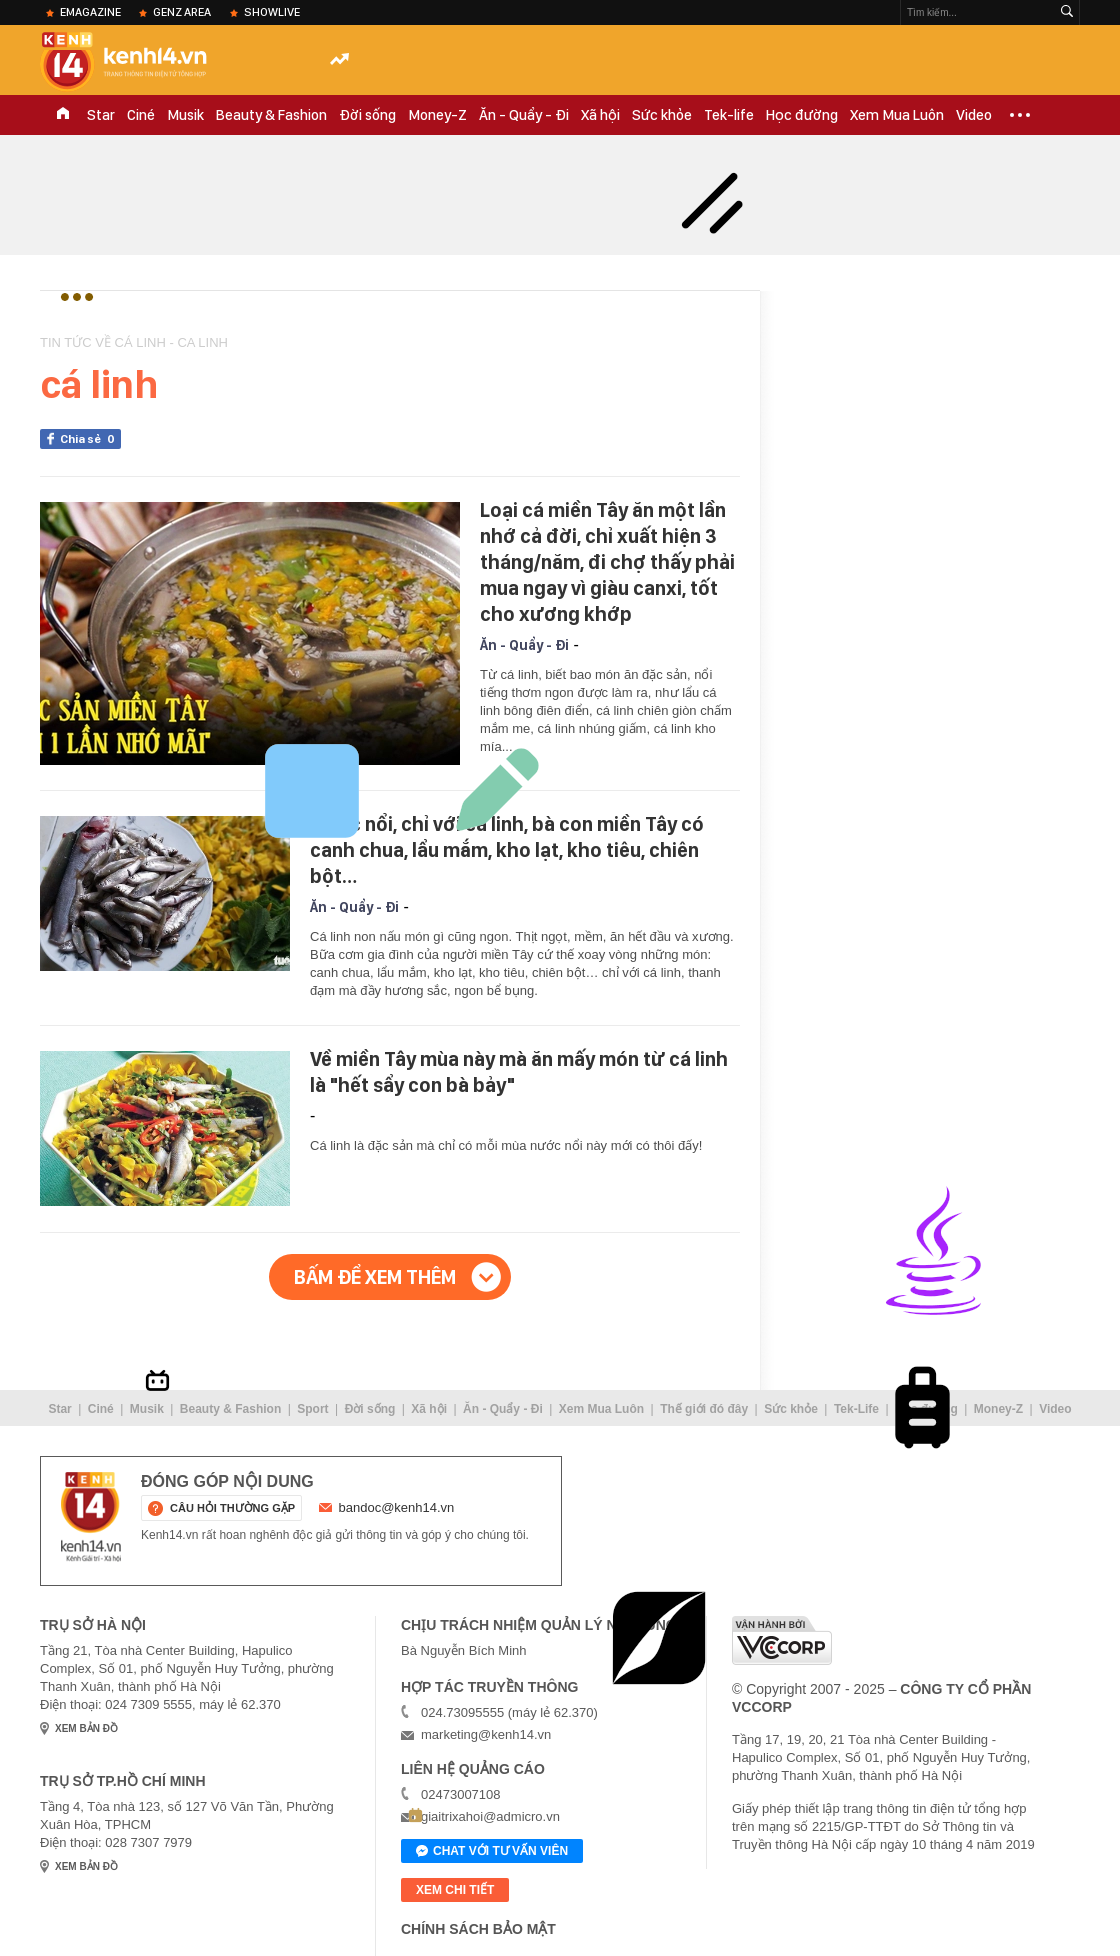  What do you see at coordinates (312, 791) in the screenshot?
I see `stop media playback` at bounding box center [312, 791].